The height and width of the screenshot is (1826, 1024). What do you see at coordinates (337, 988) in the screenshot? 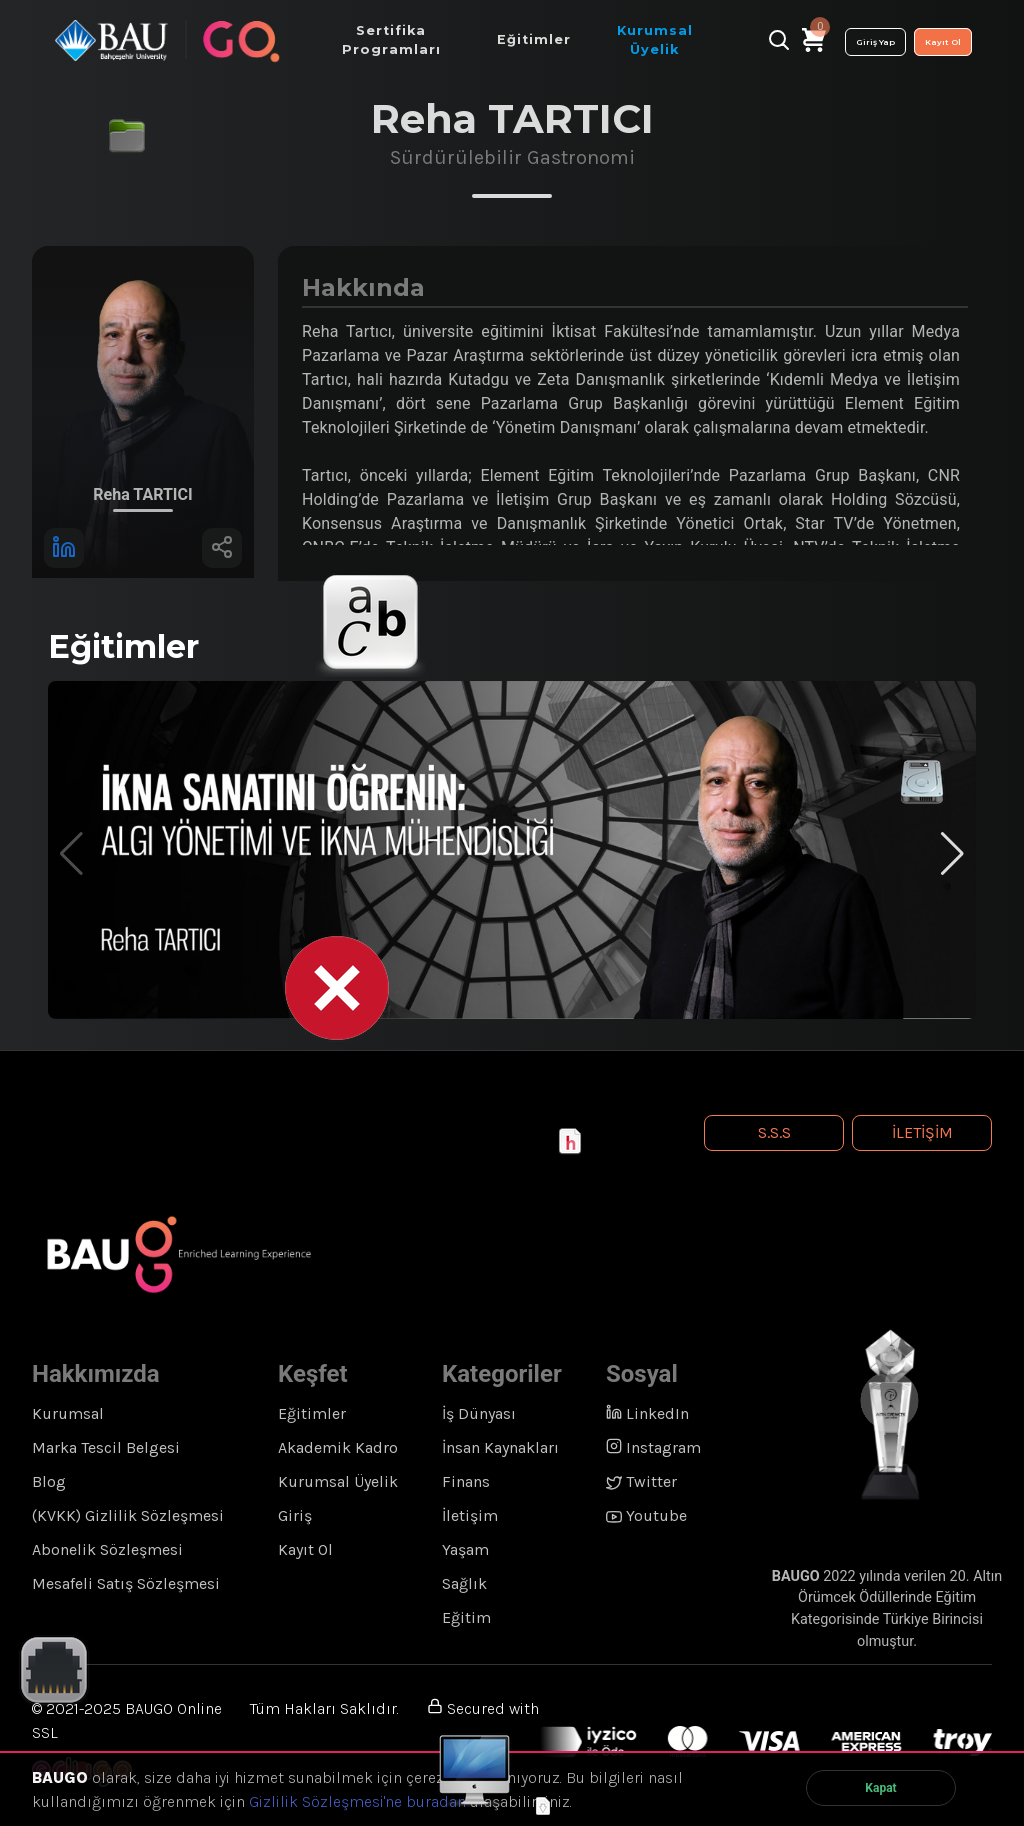
I see `cancel or close the current action` at bounding box center [337, 988].